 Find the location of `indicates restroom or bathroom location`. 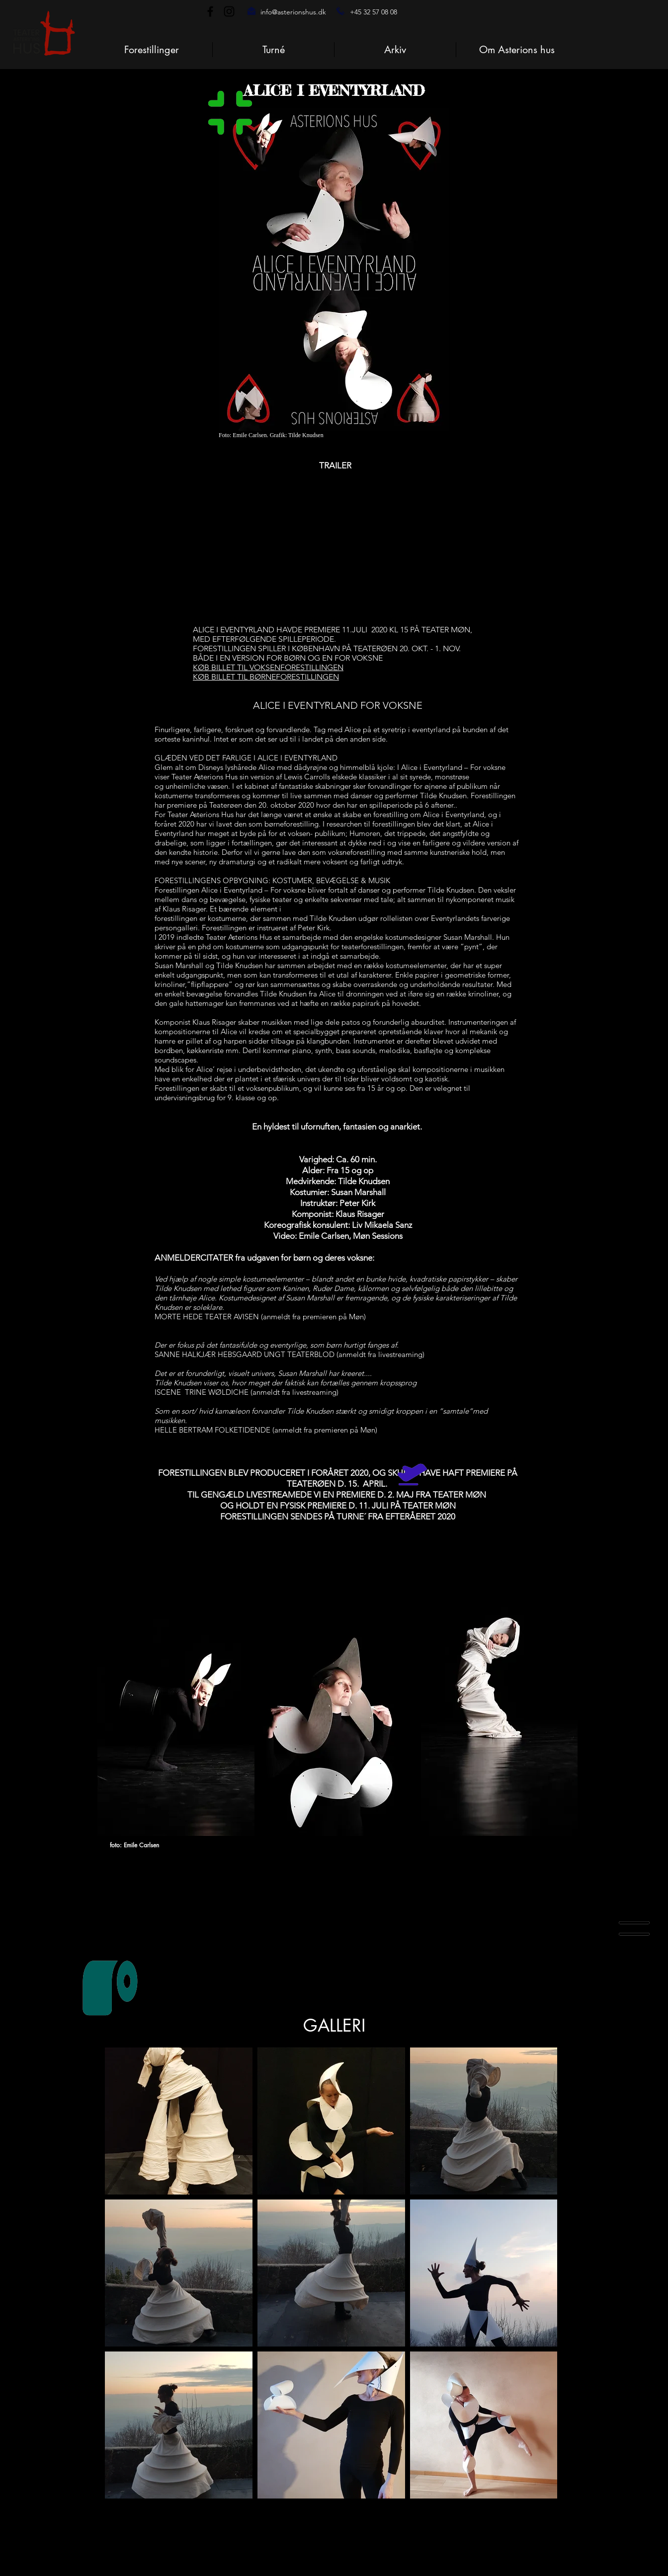

indicates restroom or bathroom location is located at coordinates (110, 1984).